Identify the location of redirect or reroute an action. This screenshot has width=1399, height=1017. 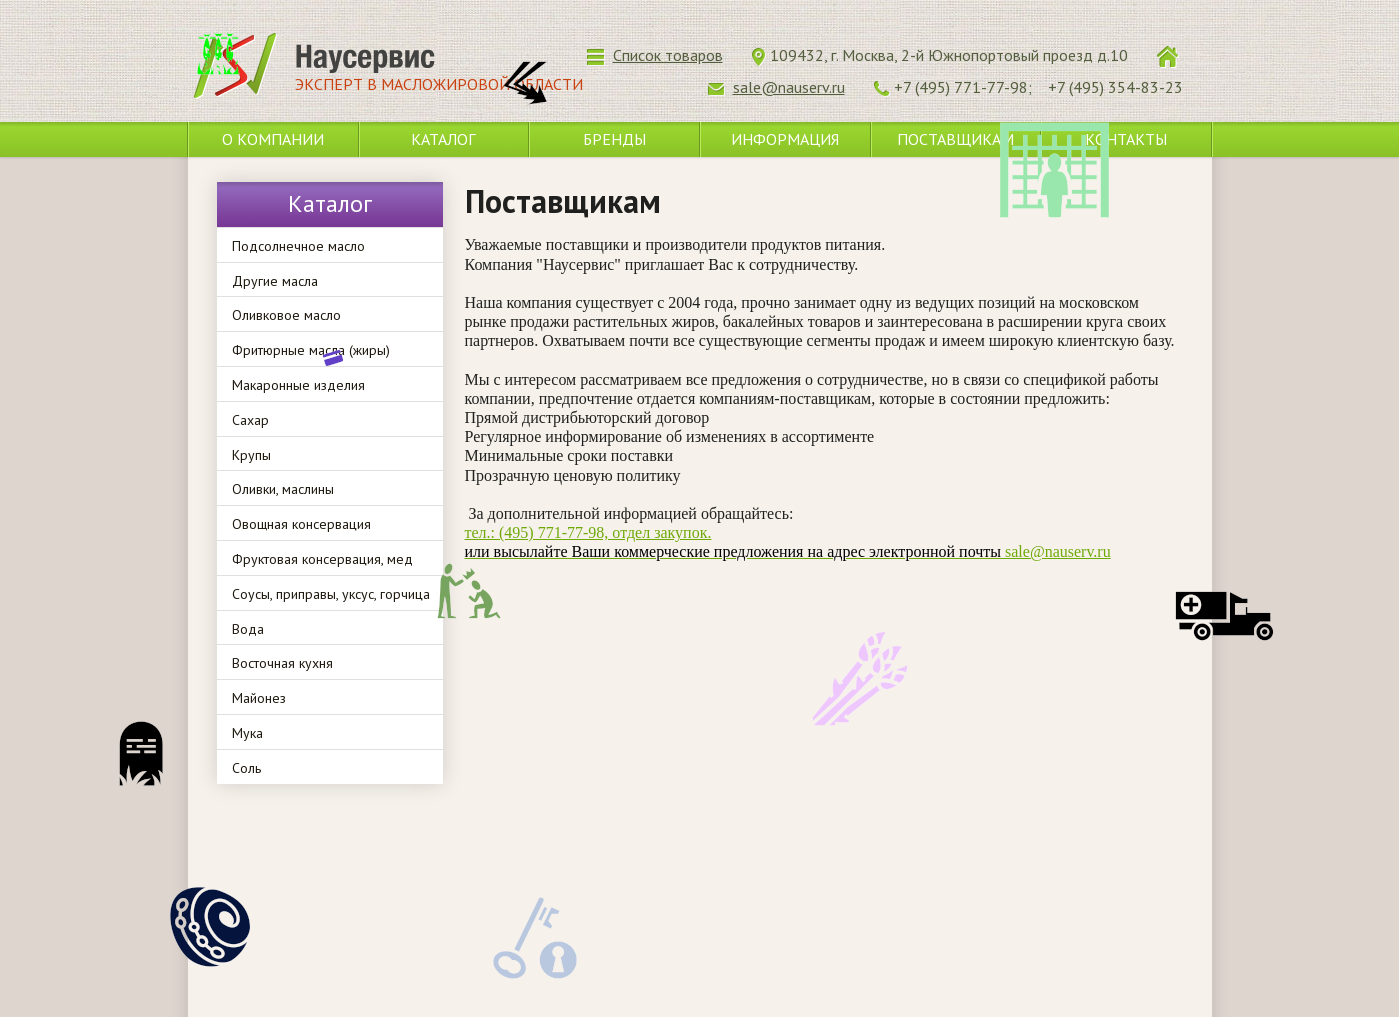
(525, 83).